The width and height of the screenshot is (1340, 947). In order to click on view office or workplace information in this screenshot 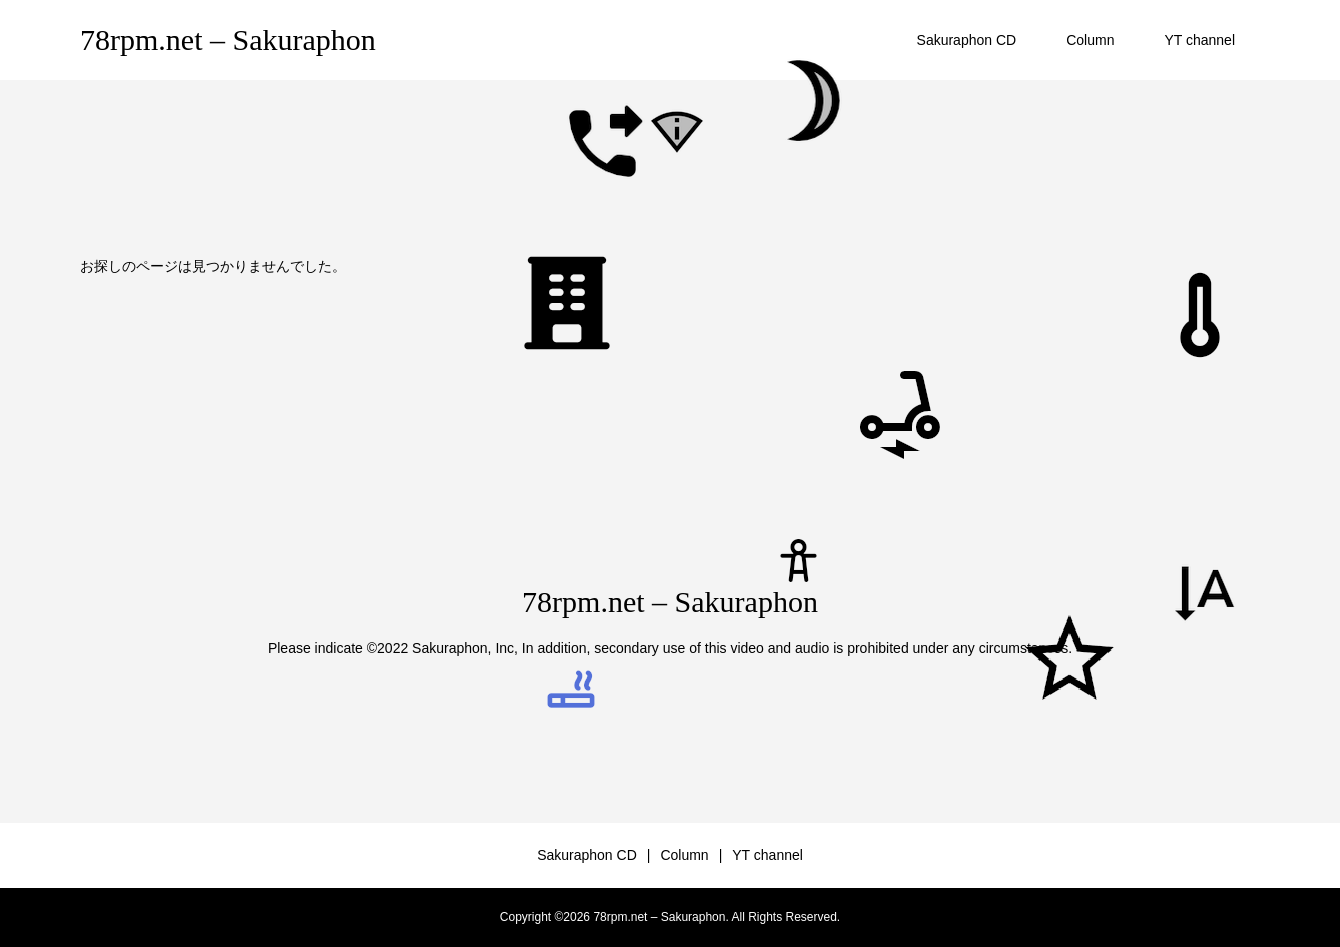, I will do `click(567, 303)`.